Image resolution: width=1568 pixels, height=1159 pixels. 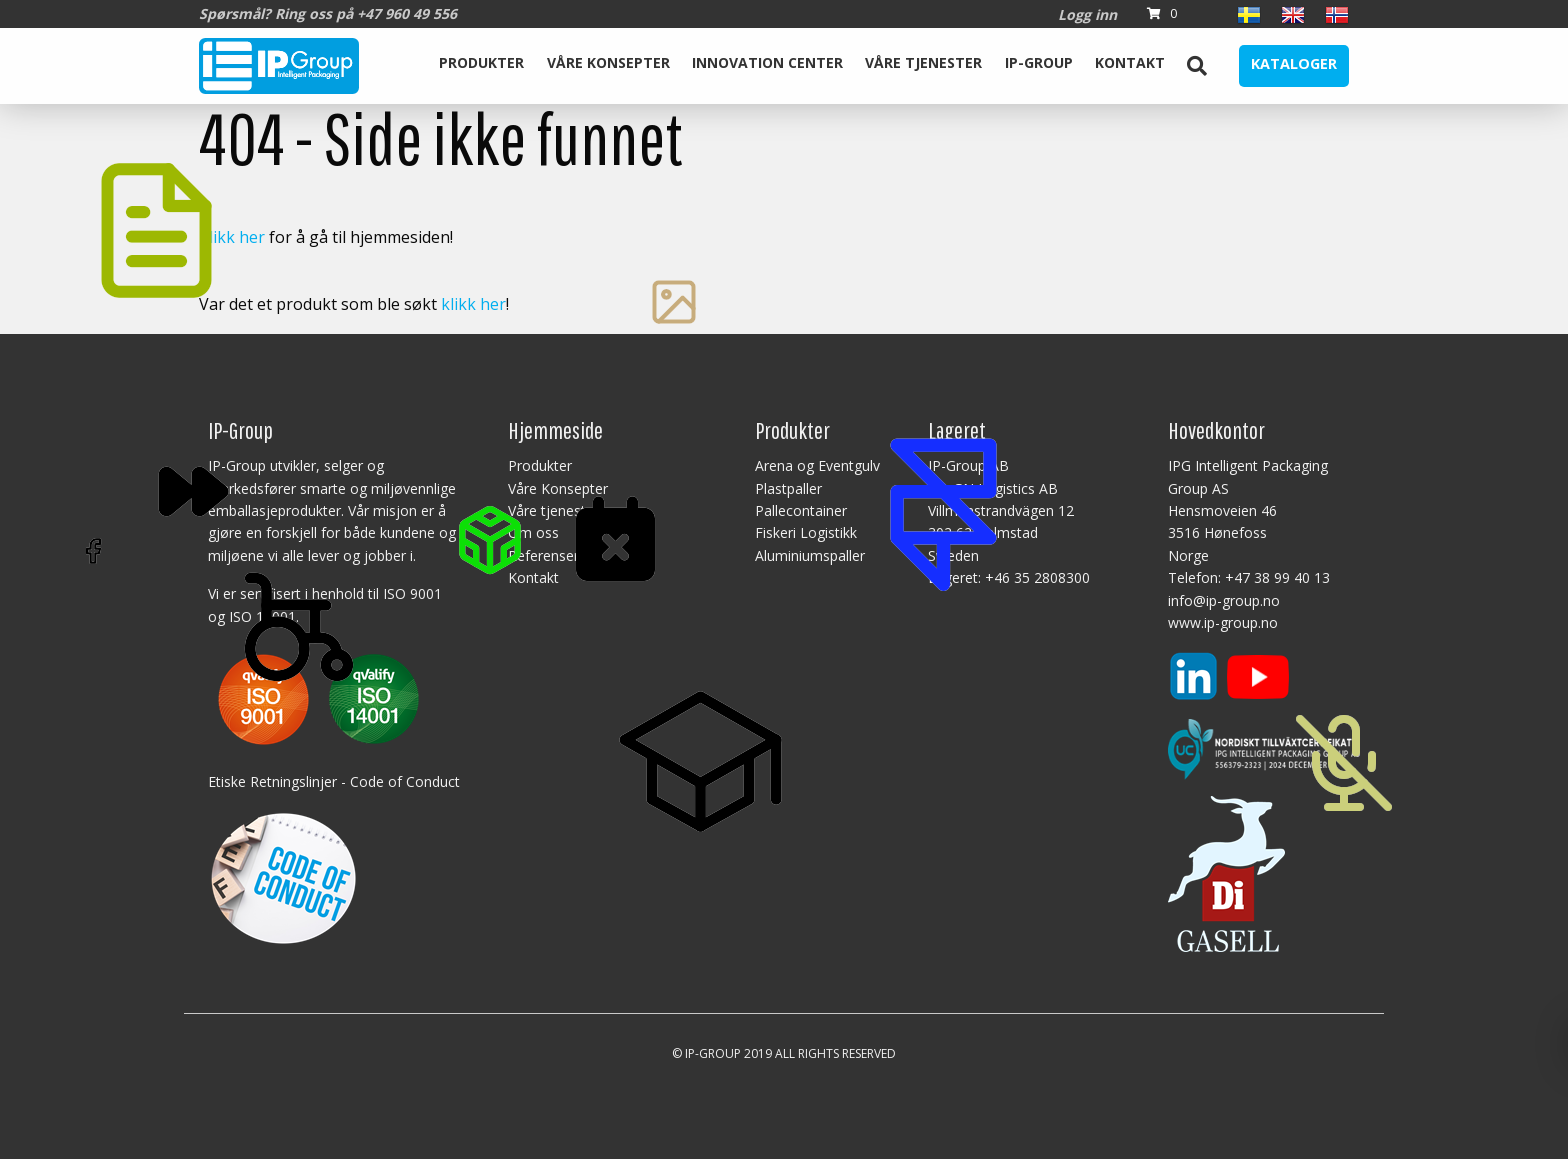 What do you see at coordinates (943, 511) in the screenshot?
I see `open Framer app` at bounding box center [943, 511].